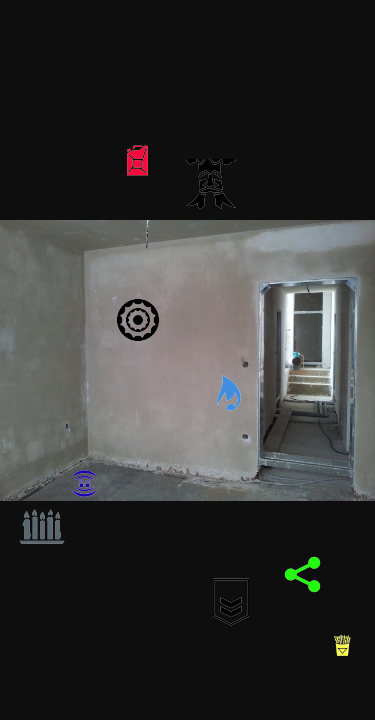  Describe the element at coordinates (342, 645) in the screenshot. I see `browse fast food or snack options` at that location.